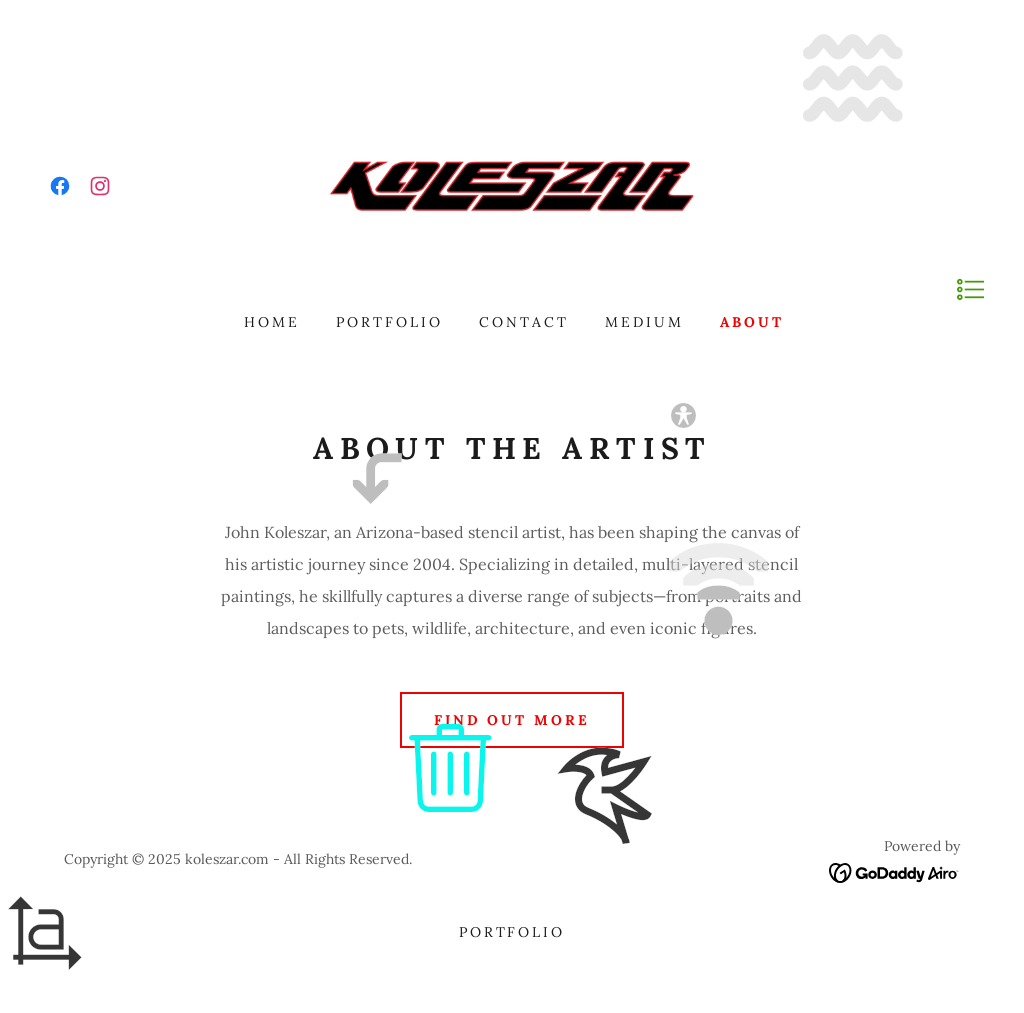  What do you see at coordinates (683, 415) in the screenshot?
I see `open accessibility settings` at bounding box center [683, 415].